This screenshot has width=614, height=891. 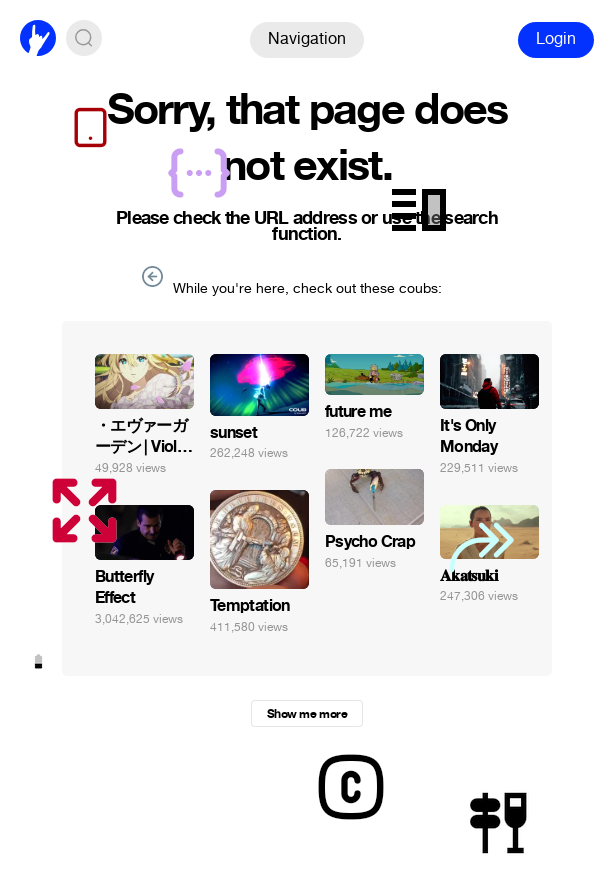 What do you see at coordinates (499, 823) in the screenshot?
I see `browse tapas or small plates menu` at bounding box center [499, 823].